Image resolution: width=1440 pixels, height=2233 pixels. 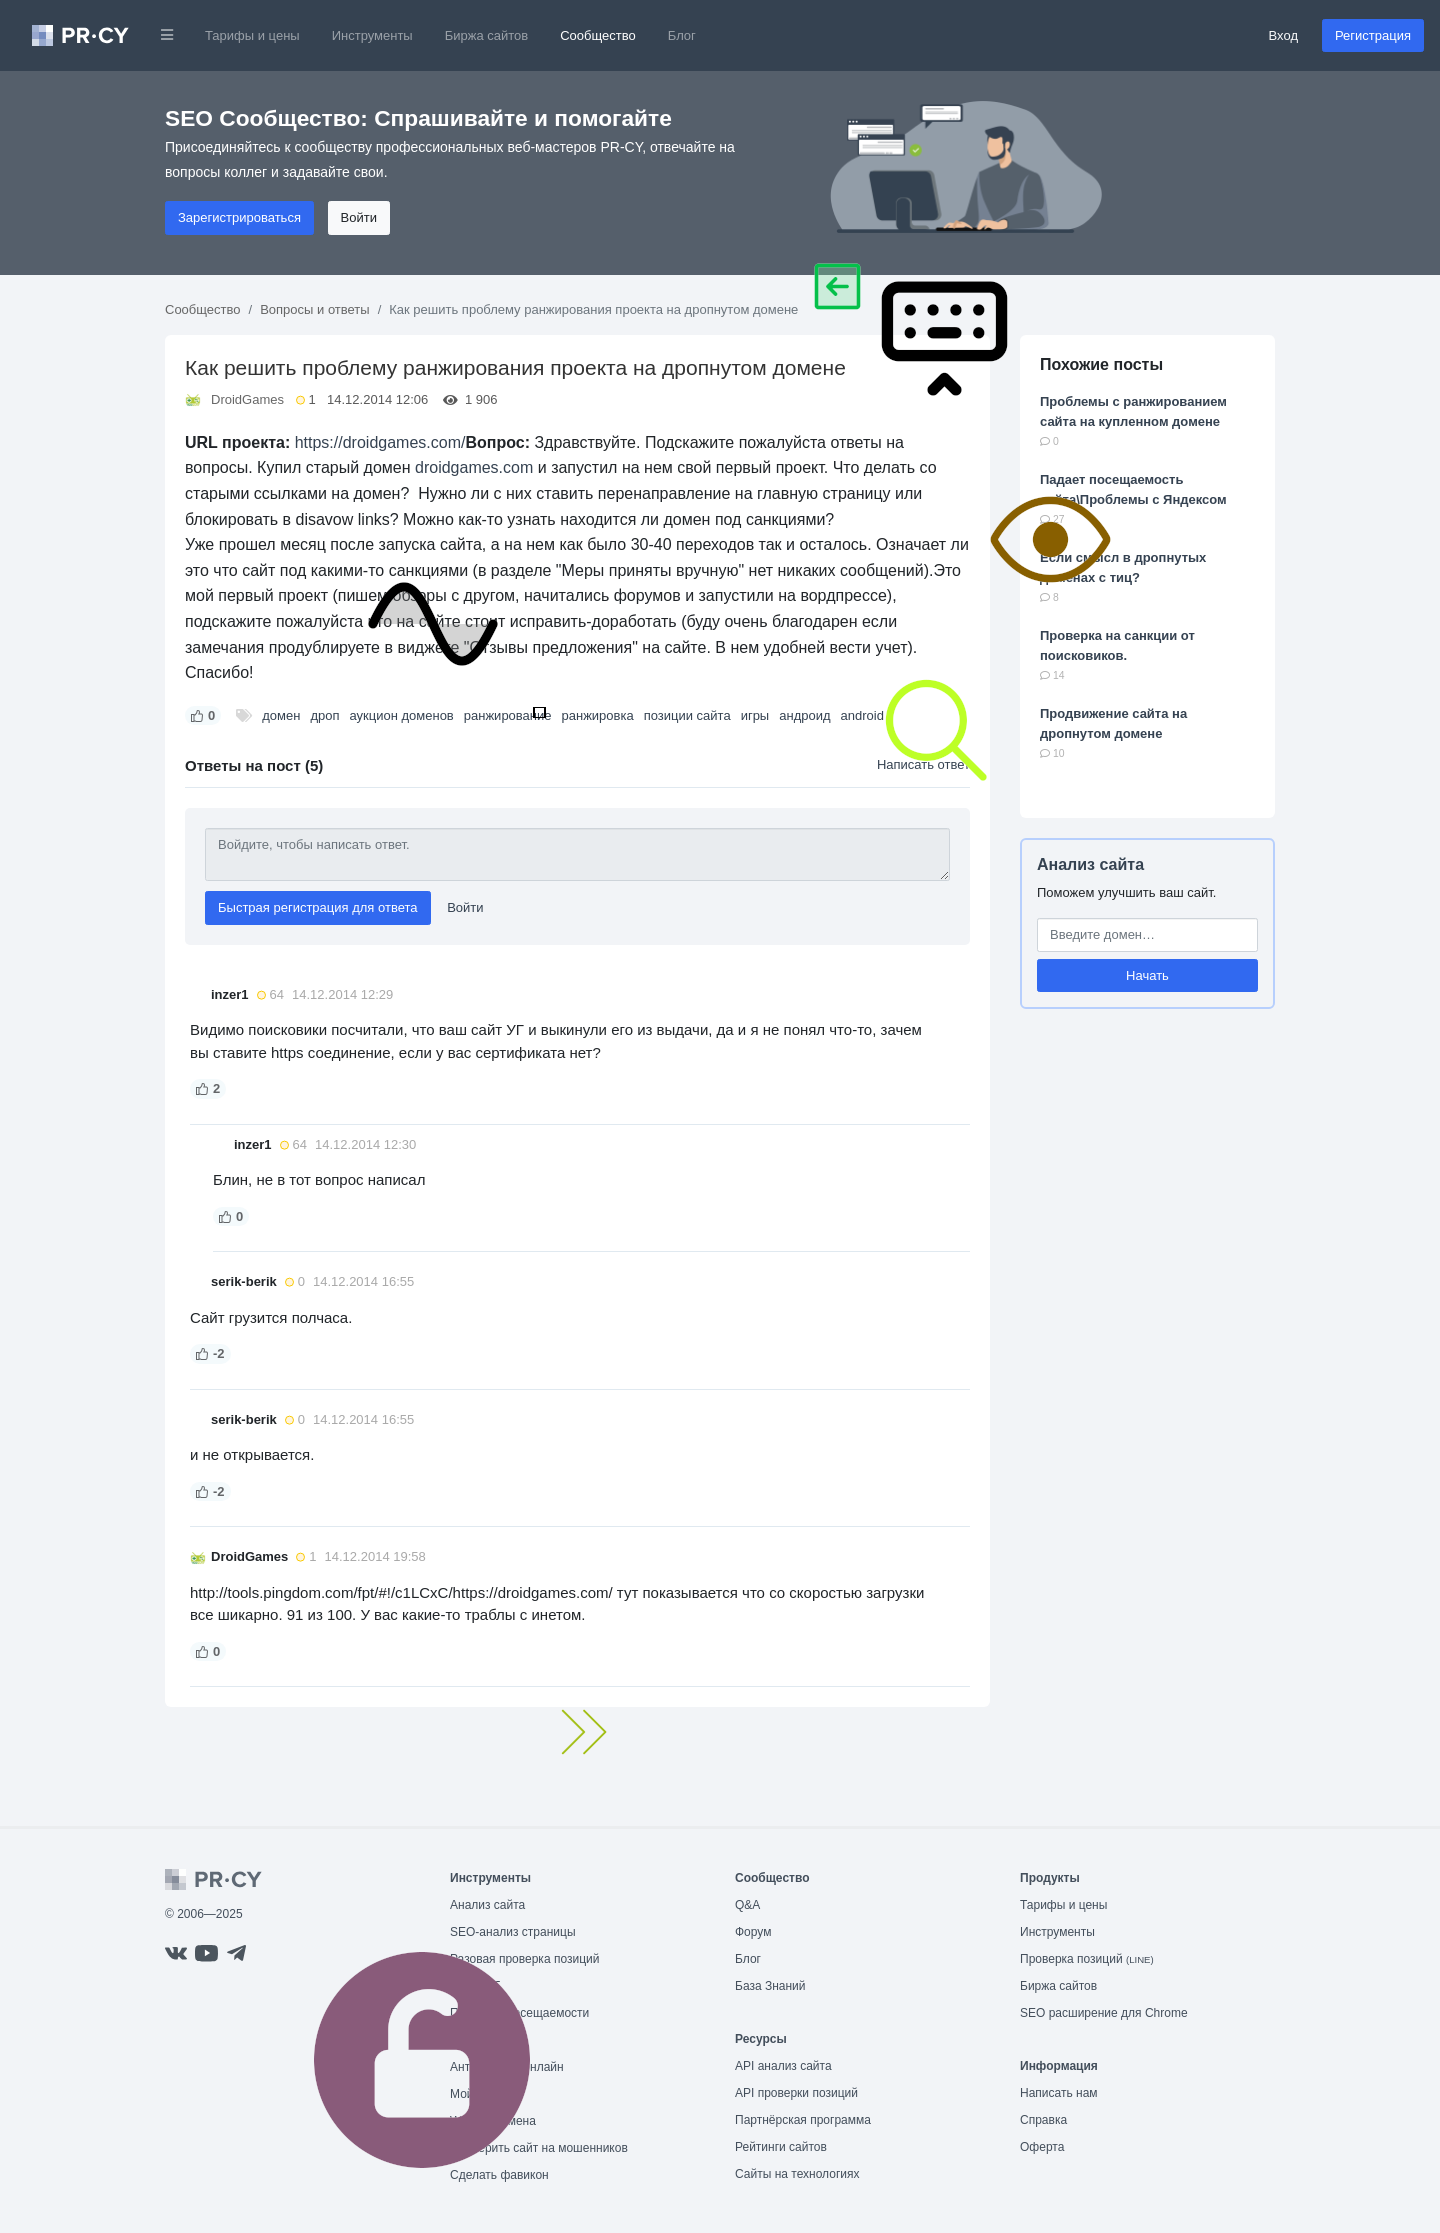 What do you see at coordinates (433, 624) in the screenshot?
I see `adjust audio or sound wave settings` at bounding box center [433, 624].